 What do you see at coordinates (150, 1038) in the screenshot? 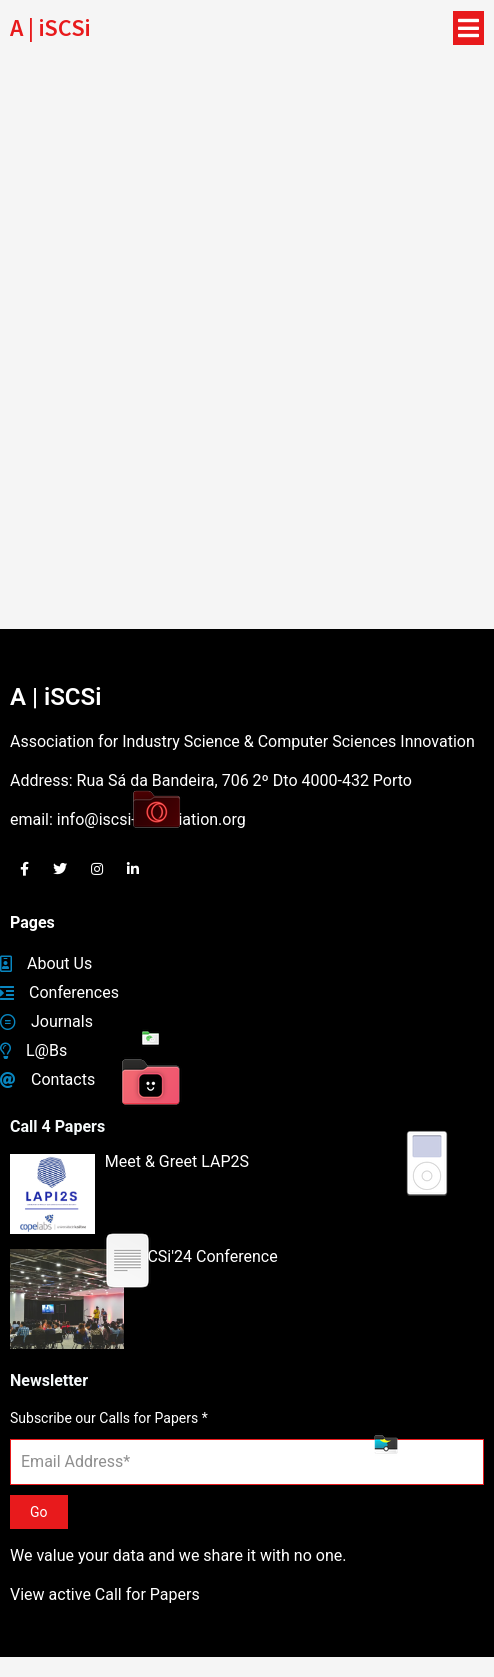
I see `open wechat files folder` at bounding box center [150, 1038].